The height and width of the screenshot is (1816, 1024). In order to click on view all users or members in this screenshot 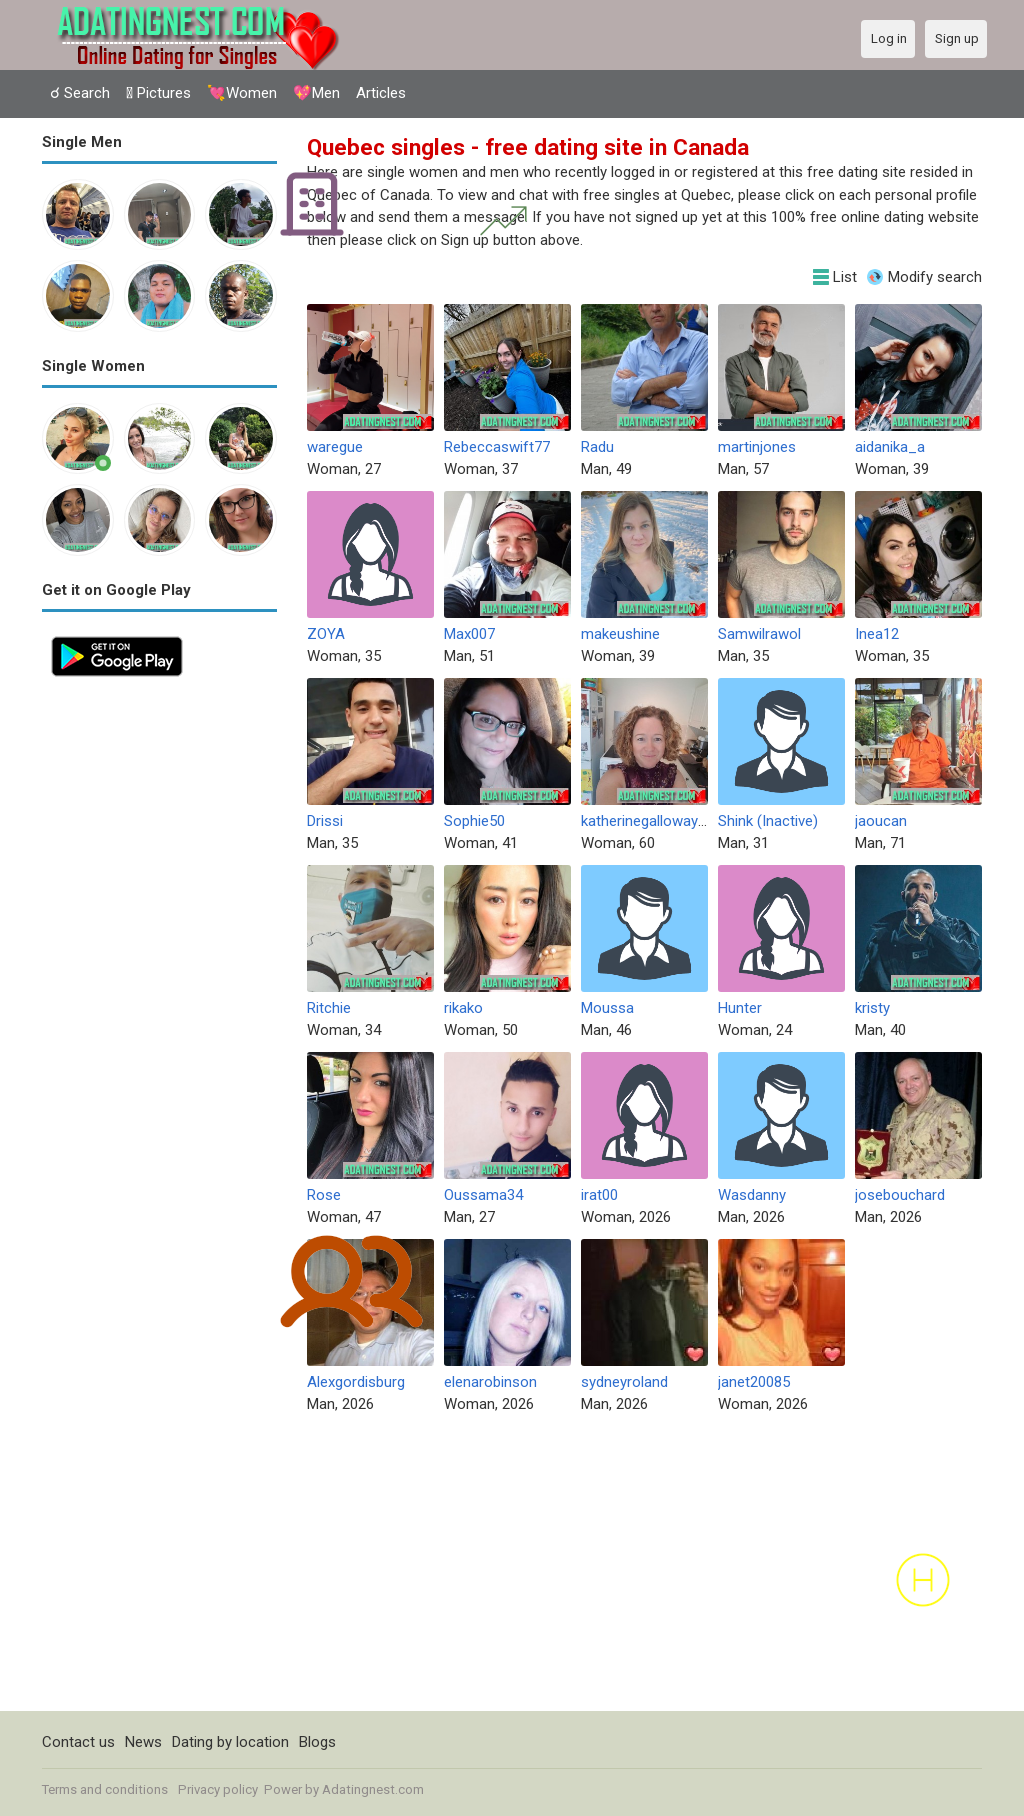, I will do `click(351, 1282)`.